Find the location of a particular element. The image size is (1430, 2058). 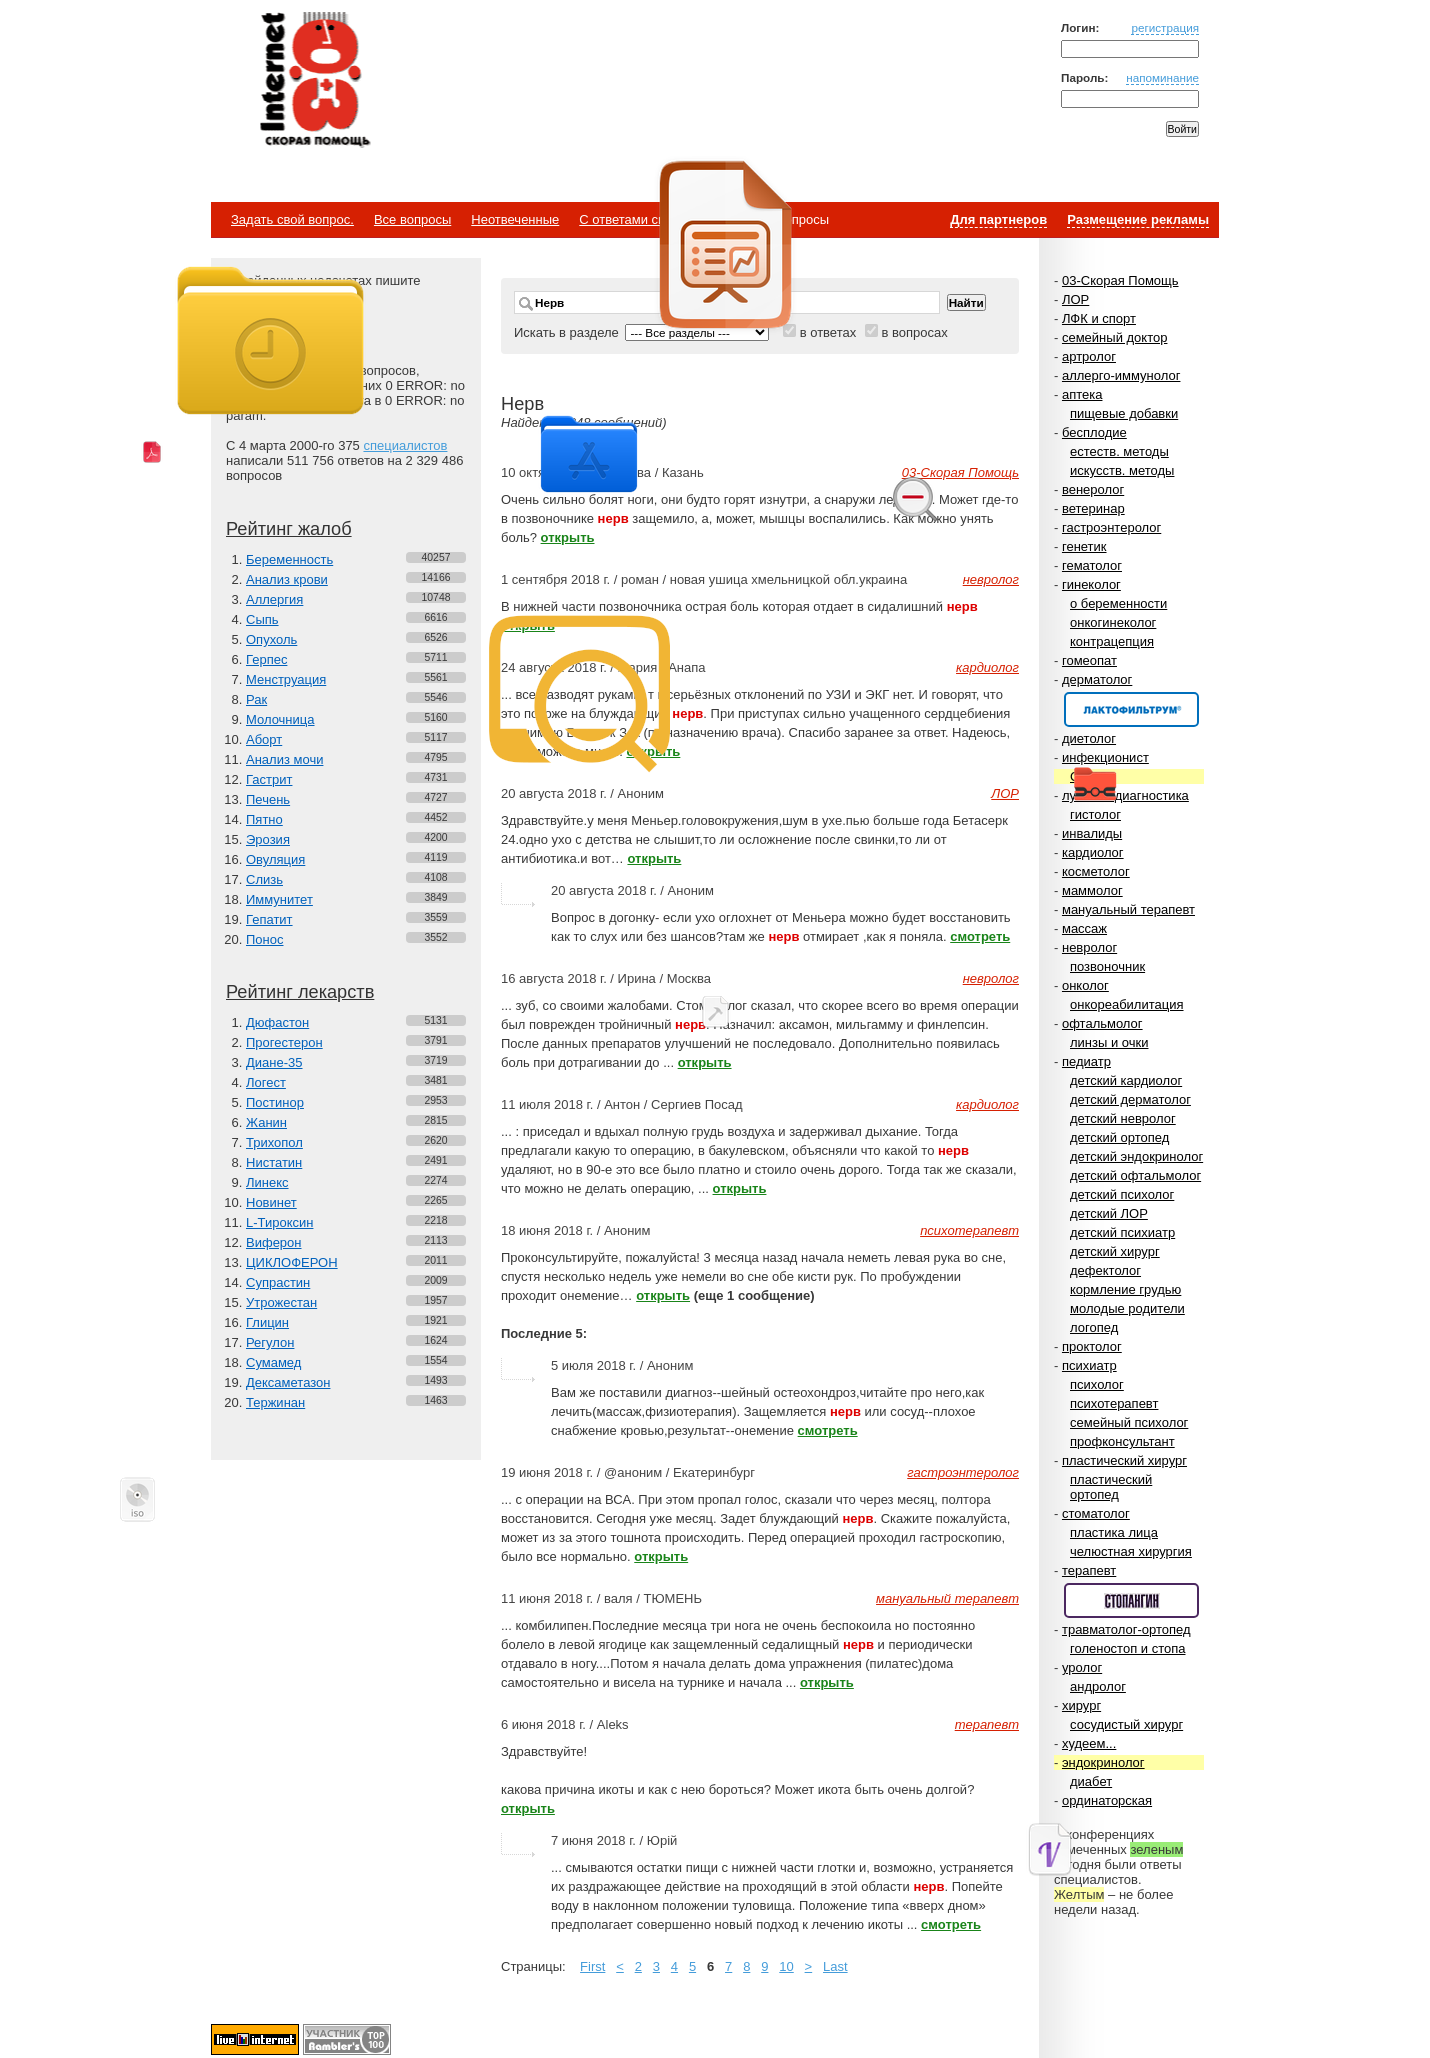

open image viewer application is located at coordinates (579, 683).